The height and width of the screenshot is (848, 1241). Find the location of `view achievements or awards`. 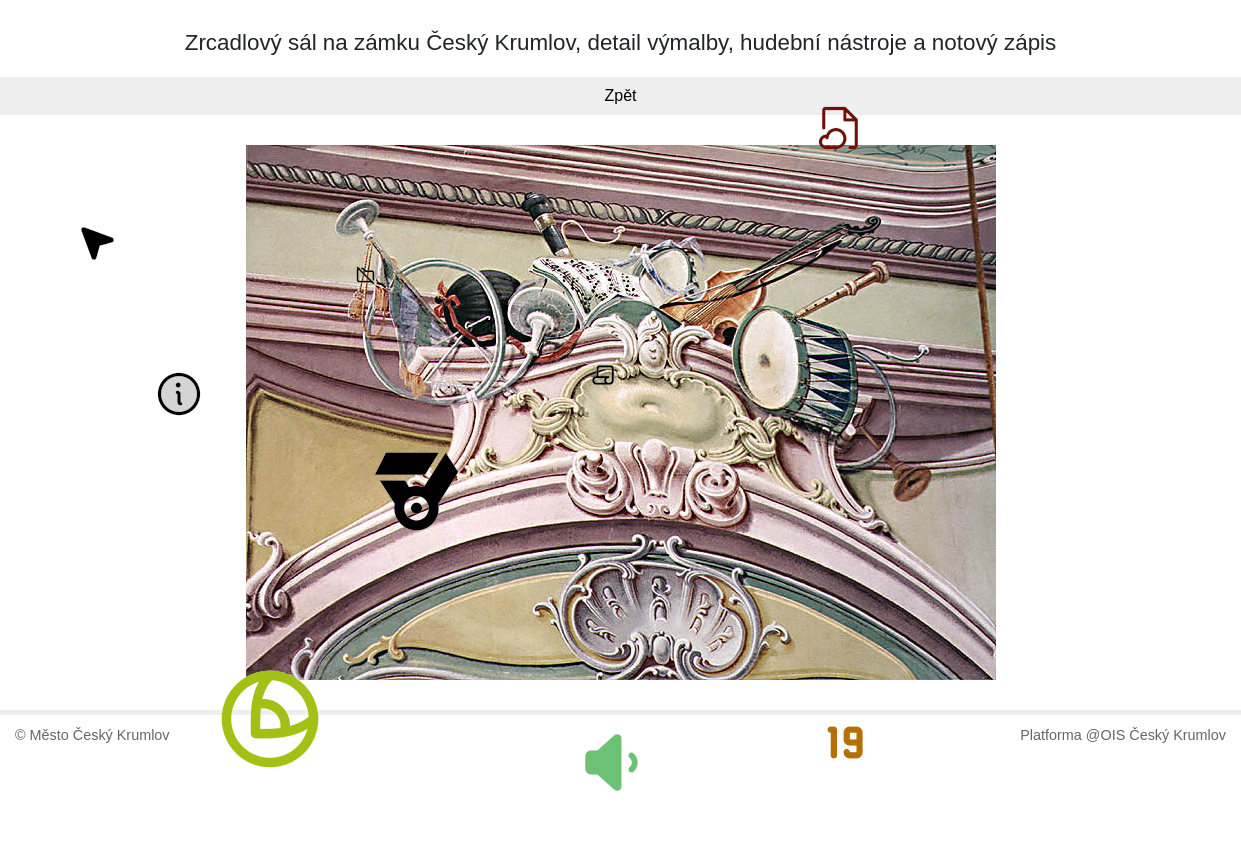

view achievements or awards is located at coordinates (416, 491).